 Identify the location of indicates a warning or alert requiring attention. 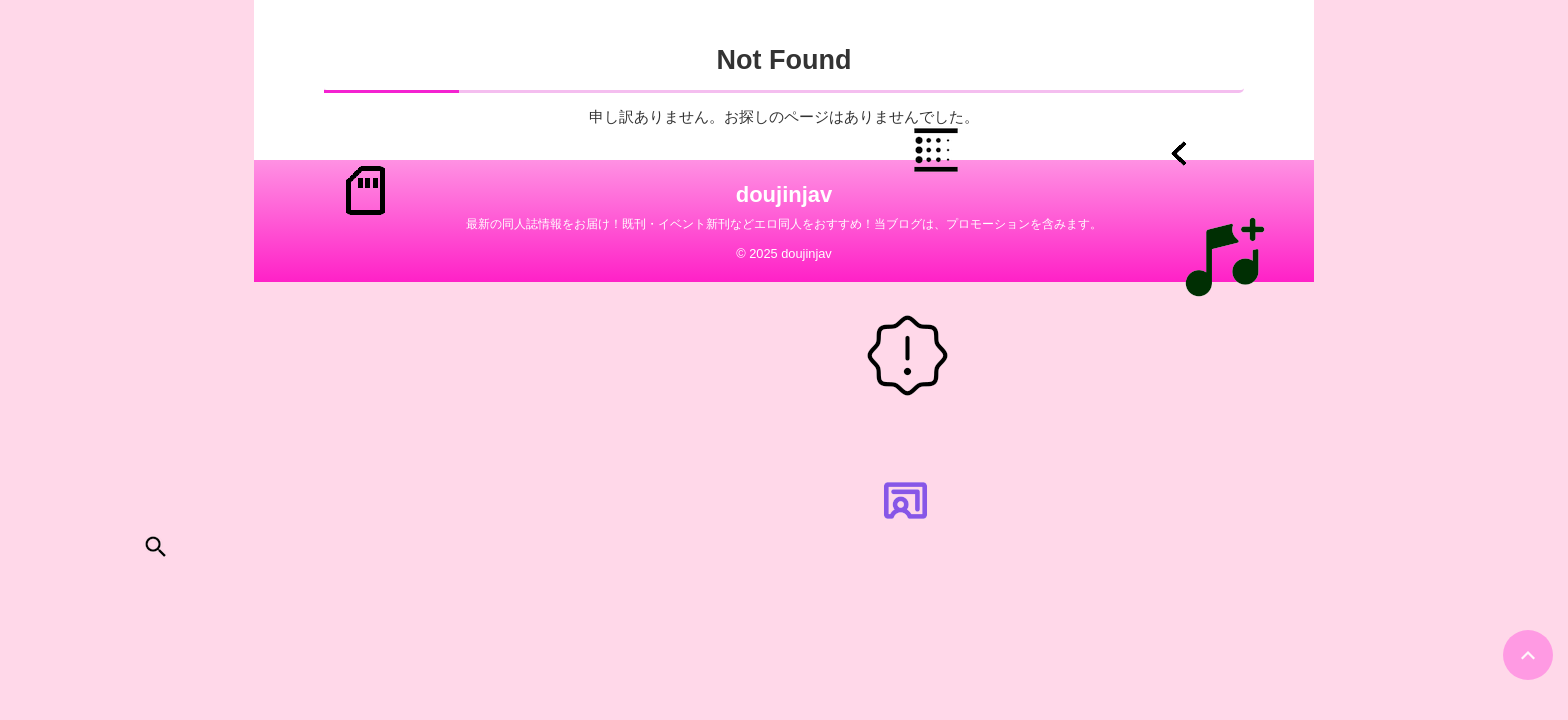
(907, 355).